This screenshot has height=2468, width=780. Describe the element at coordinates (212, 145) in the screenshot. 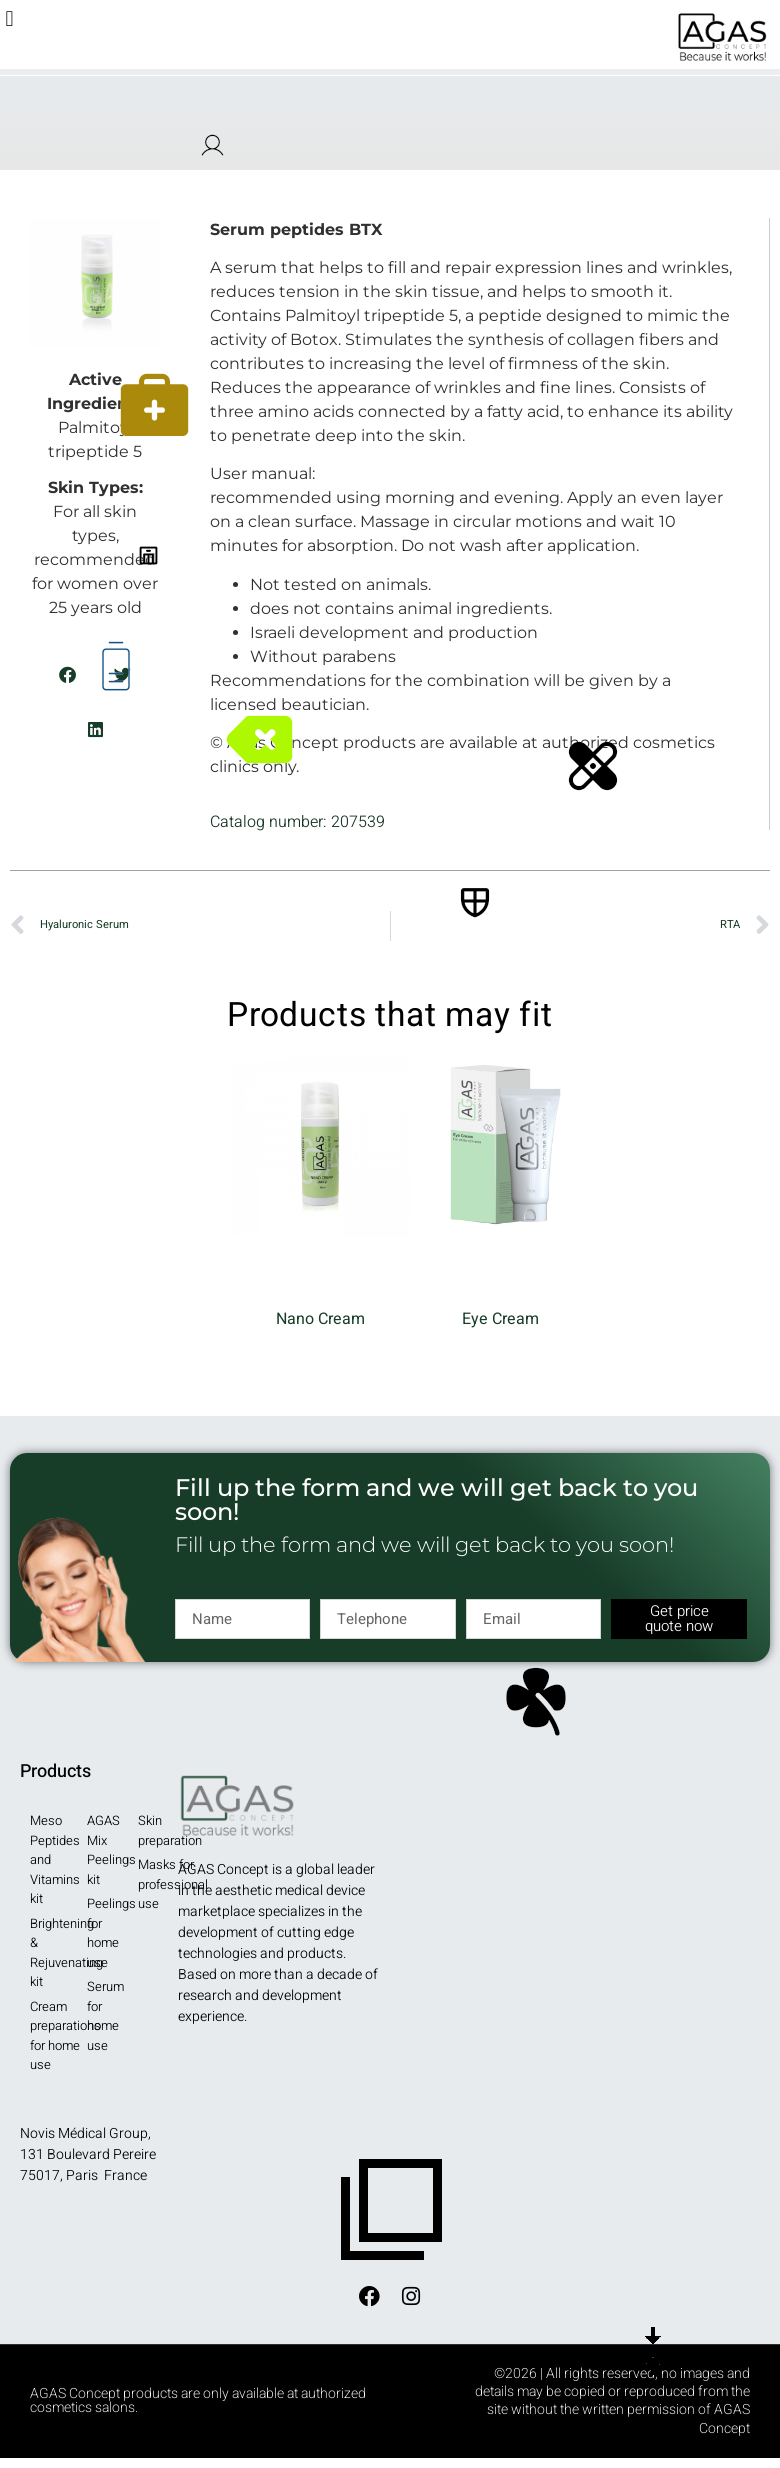

I see `view your profile` at that location.